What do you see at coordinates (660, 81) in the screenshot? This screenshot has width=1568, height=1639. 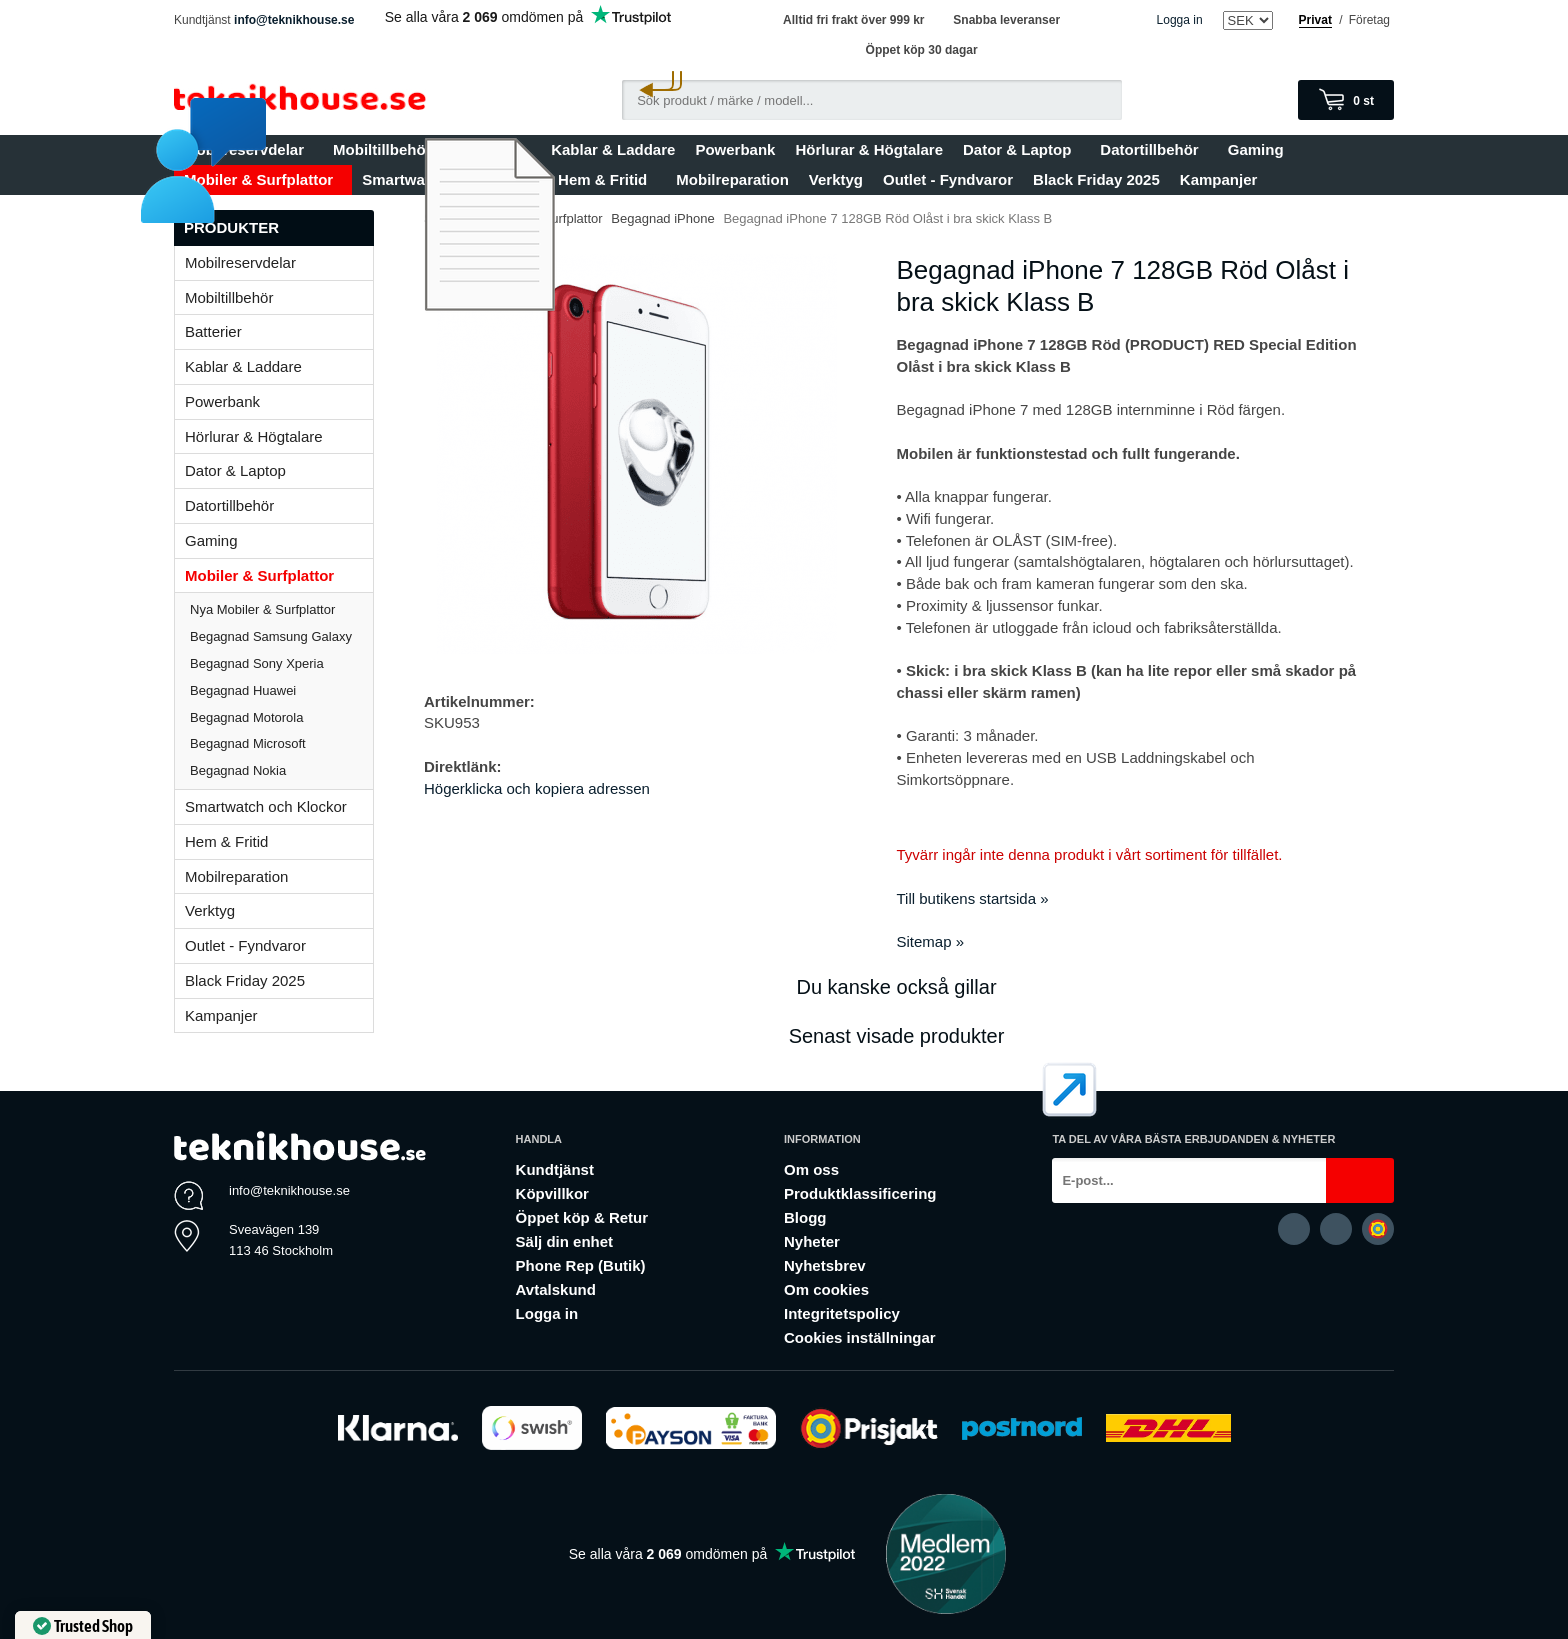 I see `reply to all recipients of an email` at bounding box center [660, 81].